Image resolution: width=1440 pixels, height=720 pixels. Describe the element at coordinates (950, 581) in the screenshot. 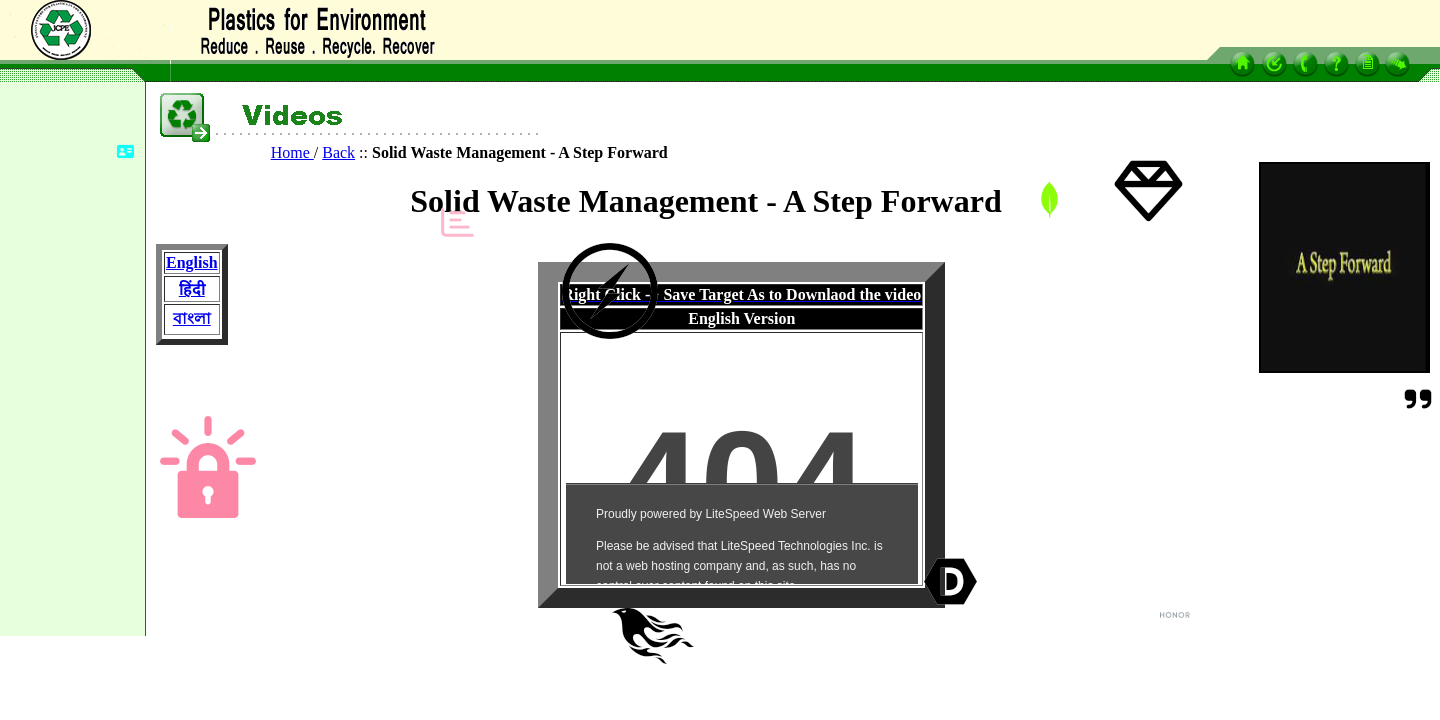

I see `link to devpost profile or portfolio` at that location.